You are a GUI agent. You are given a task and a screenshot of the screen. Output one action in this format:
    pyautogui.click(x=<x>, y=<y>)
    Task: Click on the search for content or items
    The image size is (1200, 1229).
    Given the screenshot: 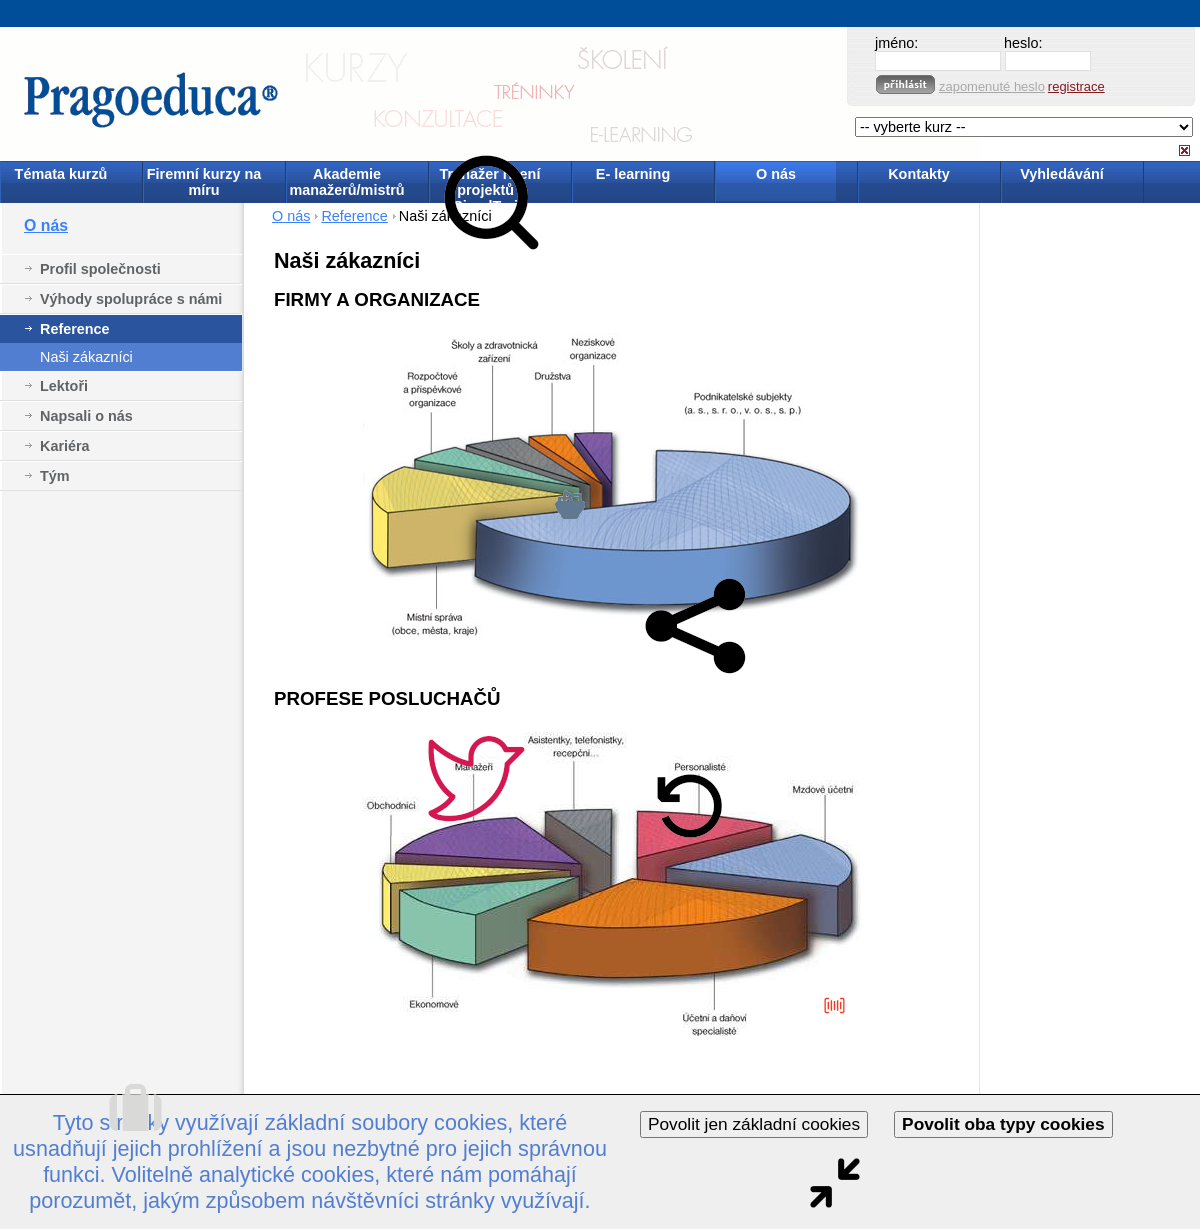 What is the action you would take?
    pyautogui.click(x=491, y=202)
    